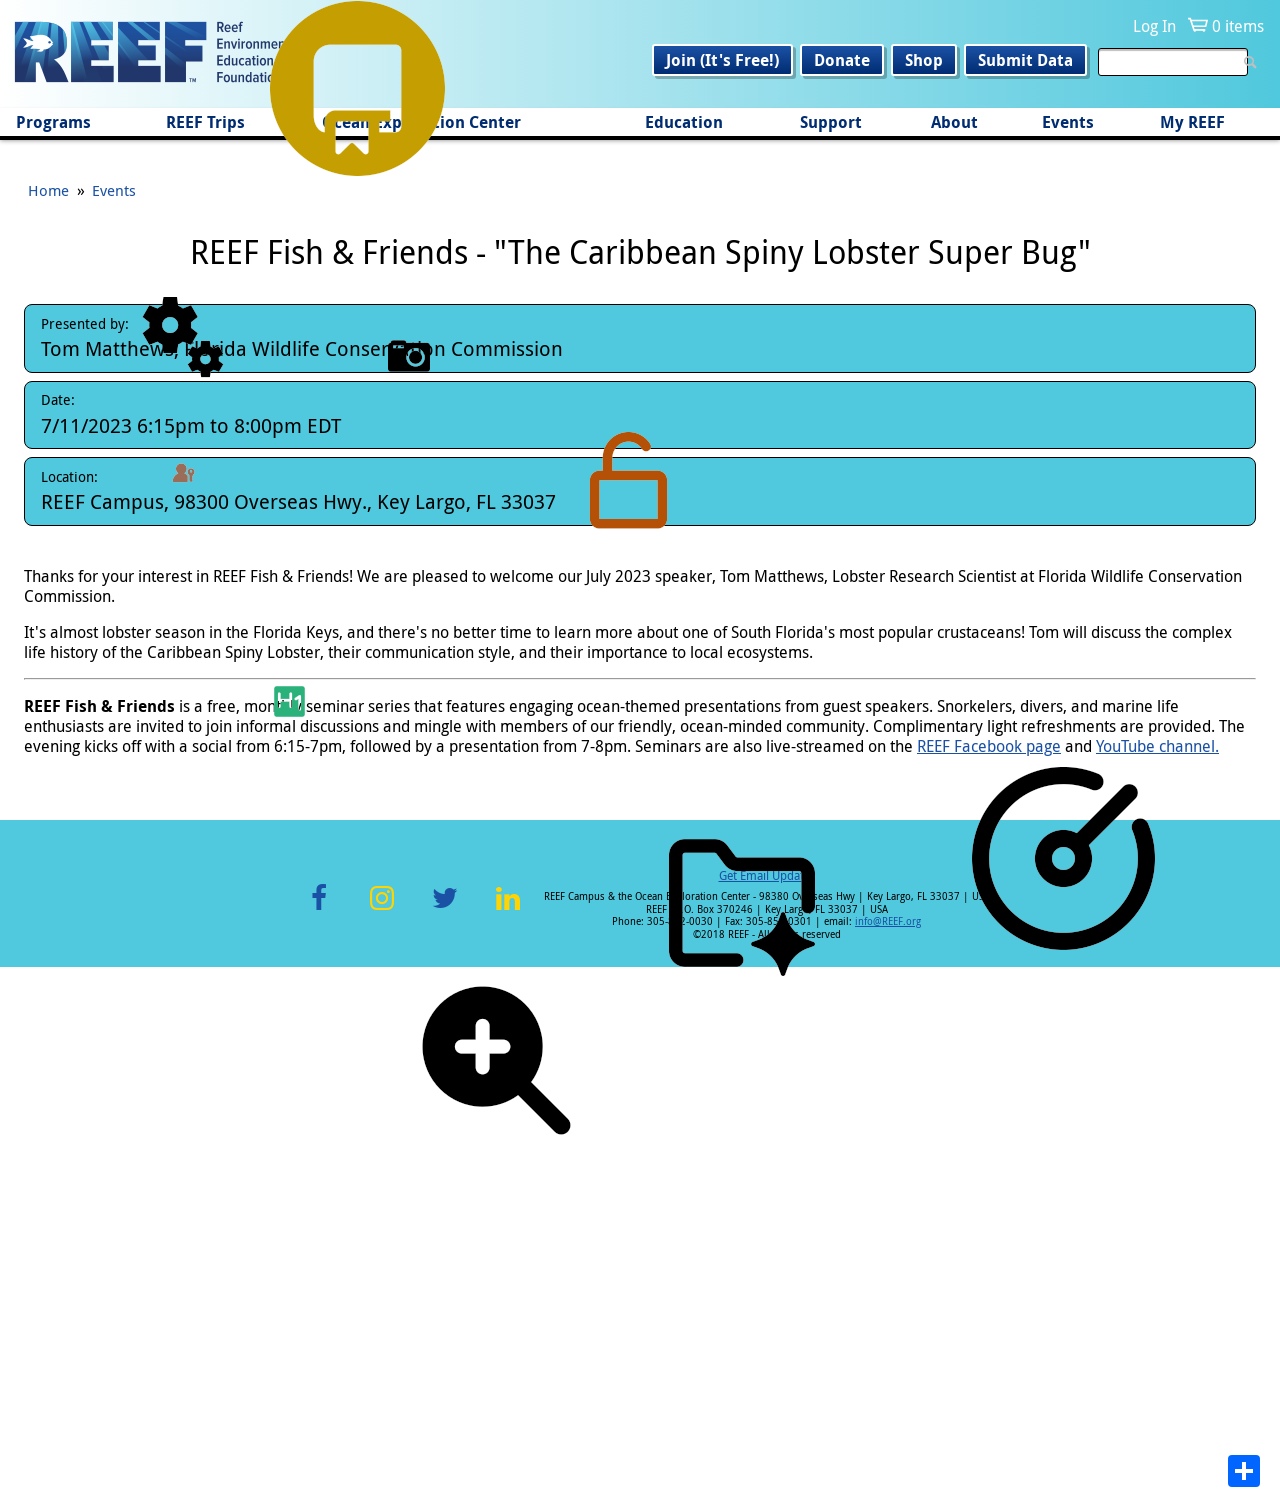  What do you see at coordinates (742, 903) in the screenshot?
I see `create a new space or workspace` at bounding box center [742, 903].